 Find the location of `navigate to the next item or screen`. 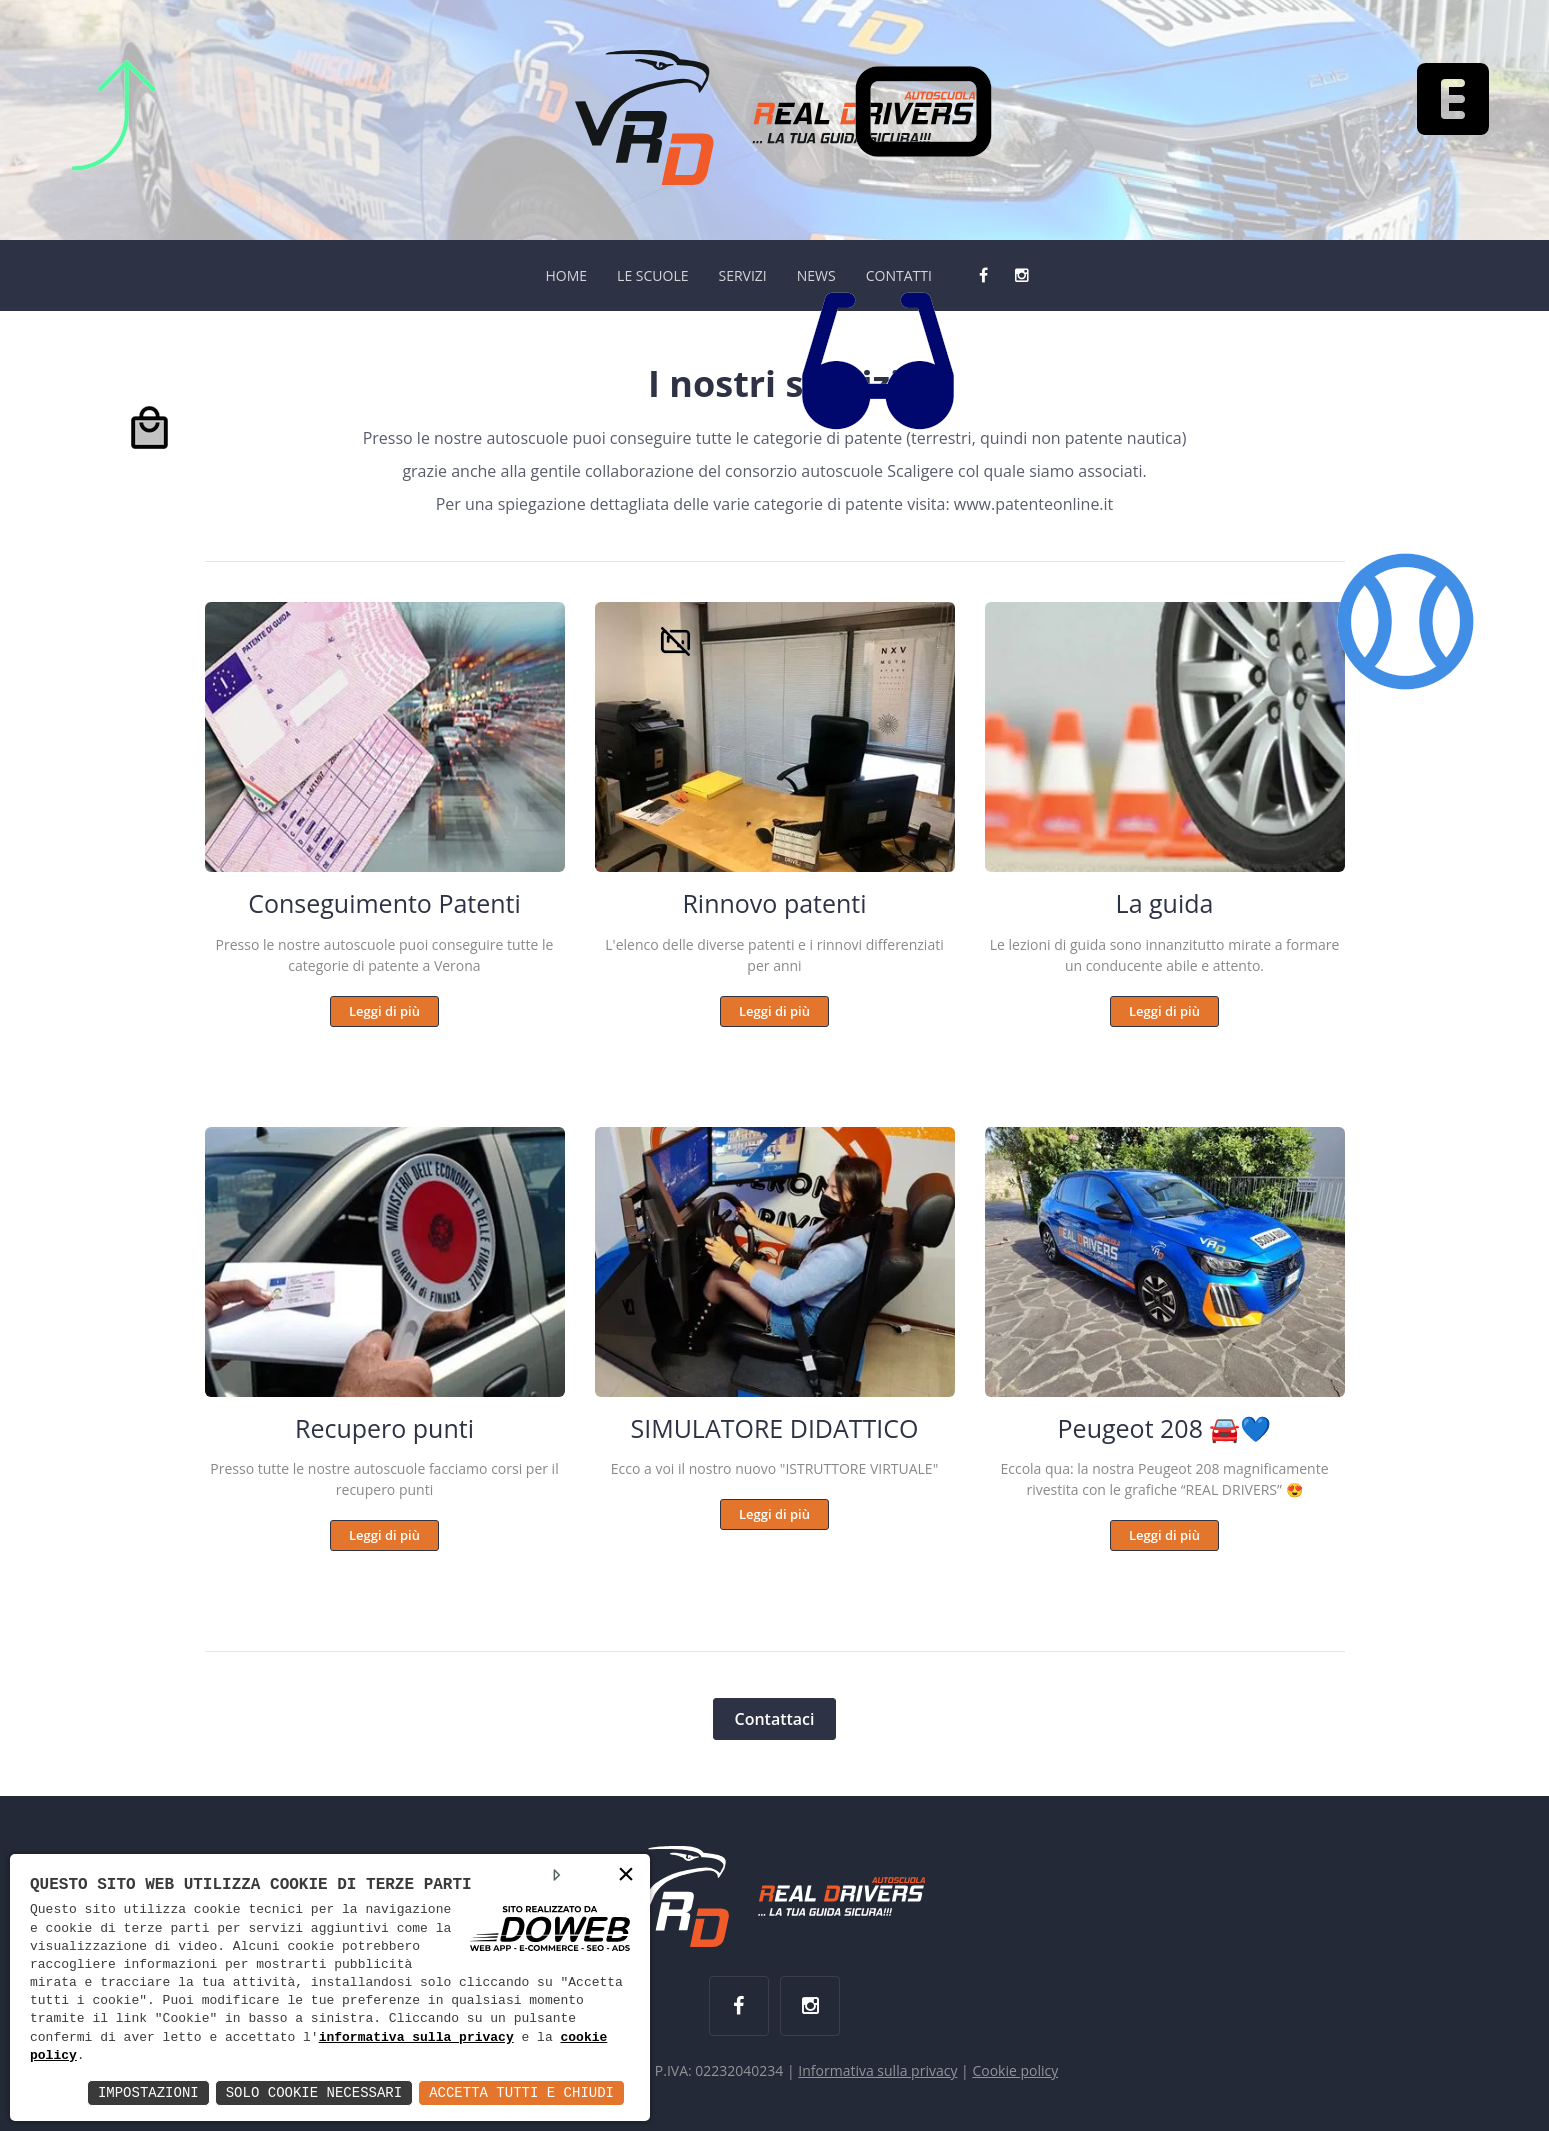

navigate to the next item or screen is located at coordinates (556, 1875).